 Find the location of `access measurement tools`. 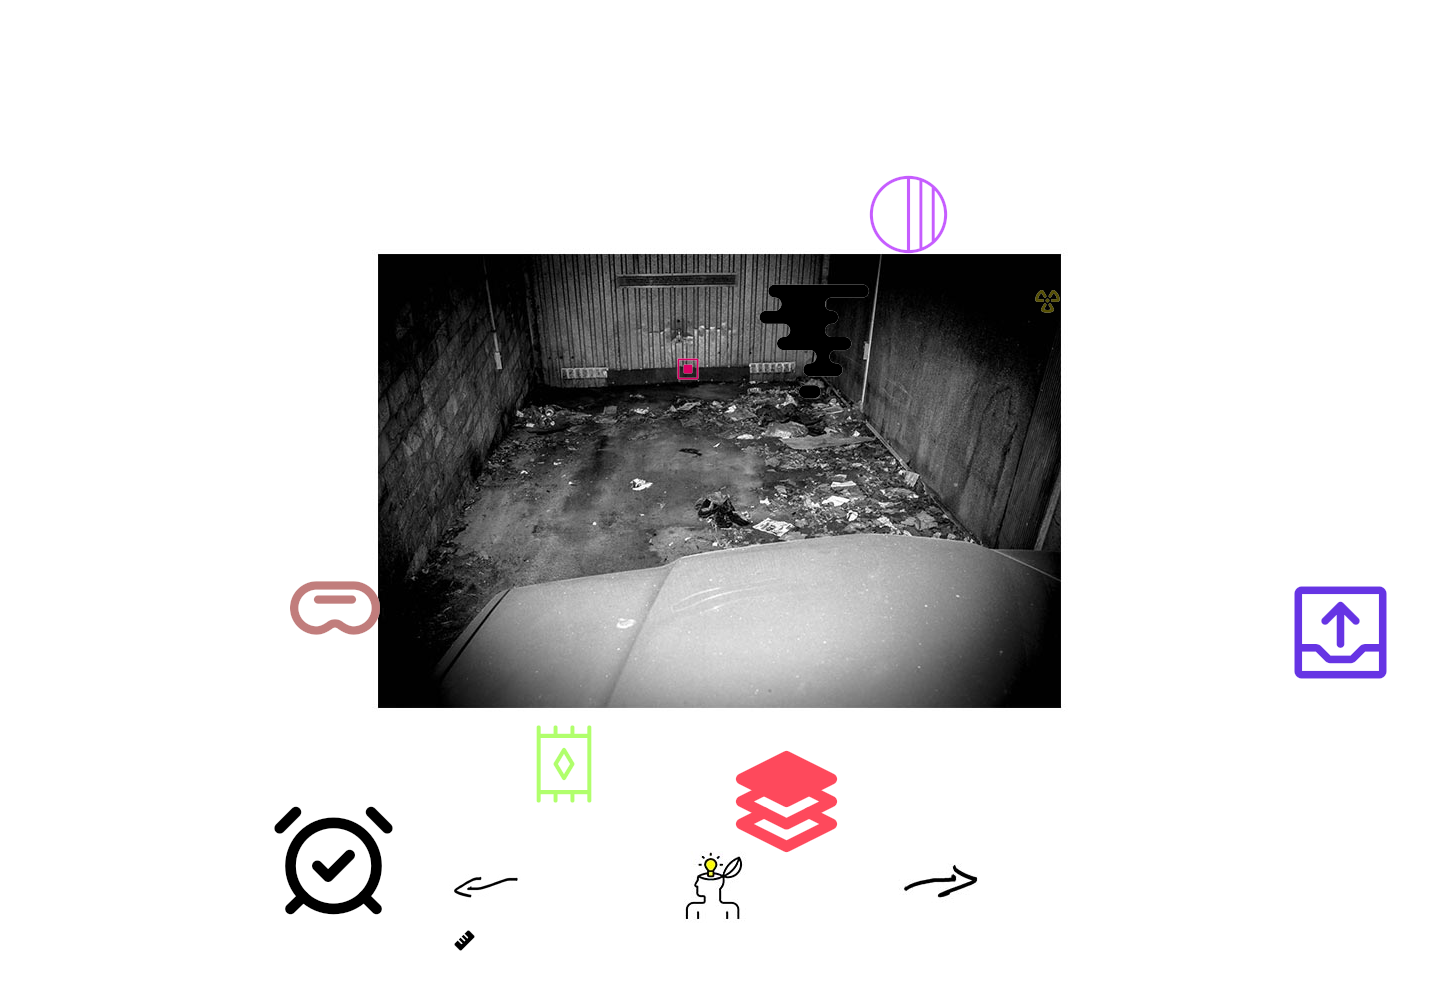

access measurement tools is located at coordinates (464, 940).